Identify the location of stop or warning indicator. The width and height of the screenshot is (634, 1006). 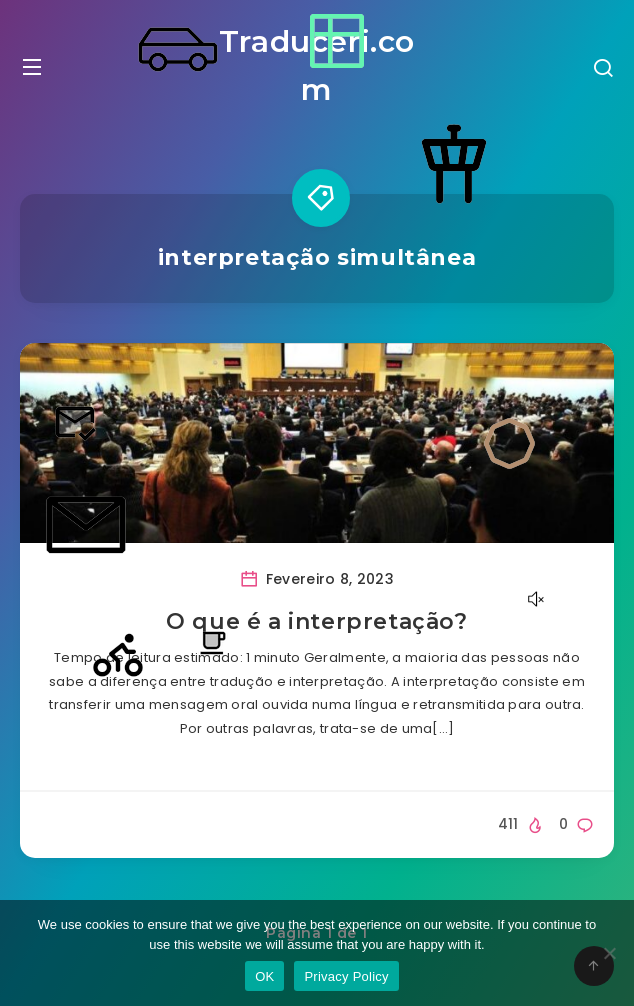
(509, 443).